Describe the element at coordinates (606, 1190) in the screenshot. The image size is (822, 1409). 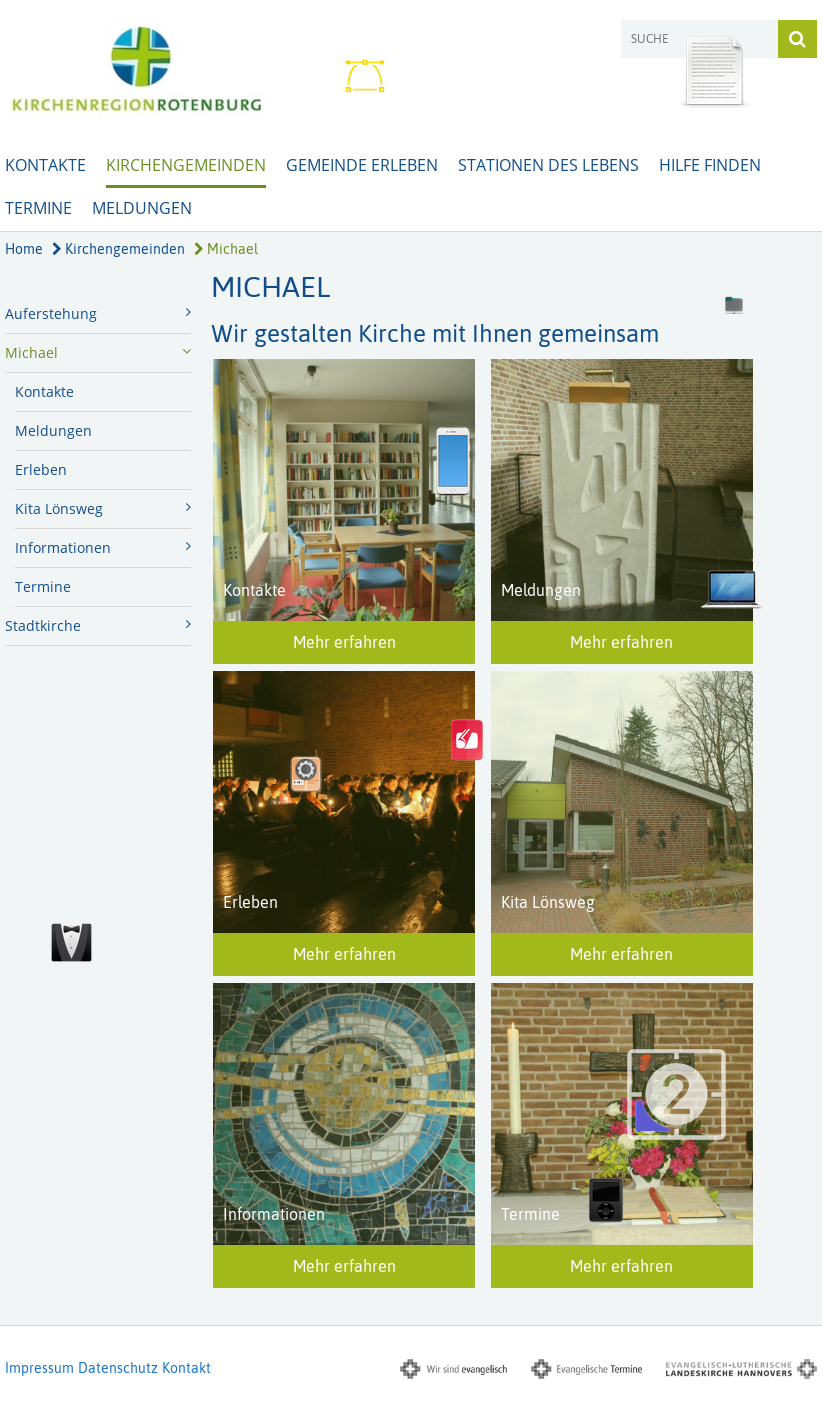
I see `iPod nano device connected` at that location.